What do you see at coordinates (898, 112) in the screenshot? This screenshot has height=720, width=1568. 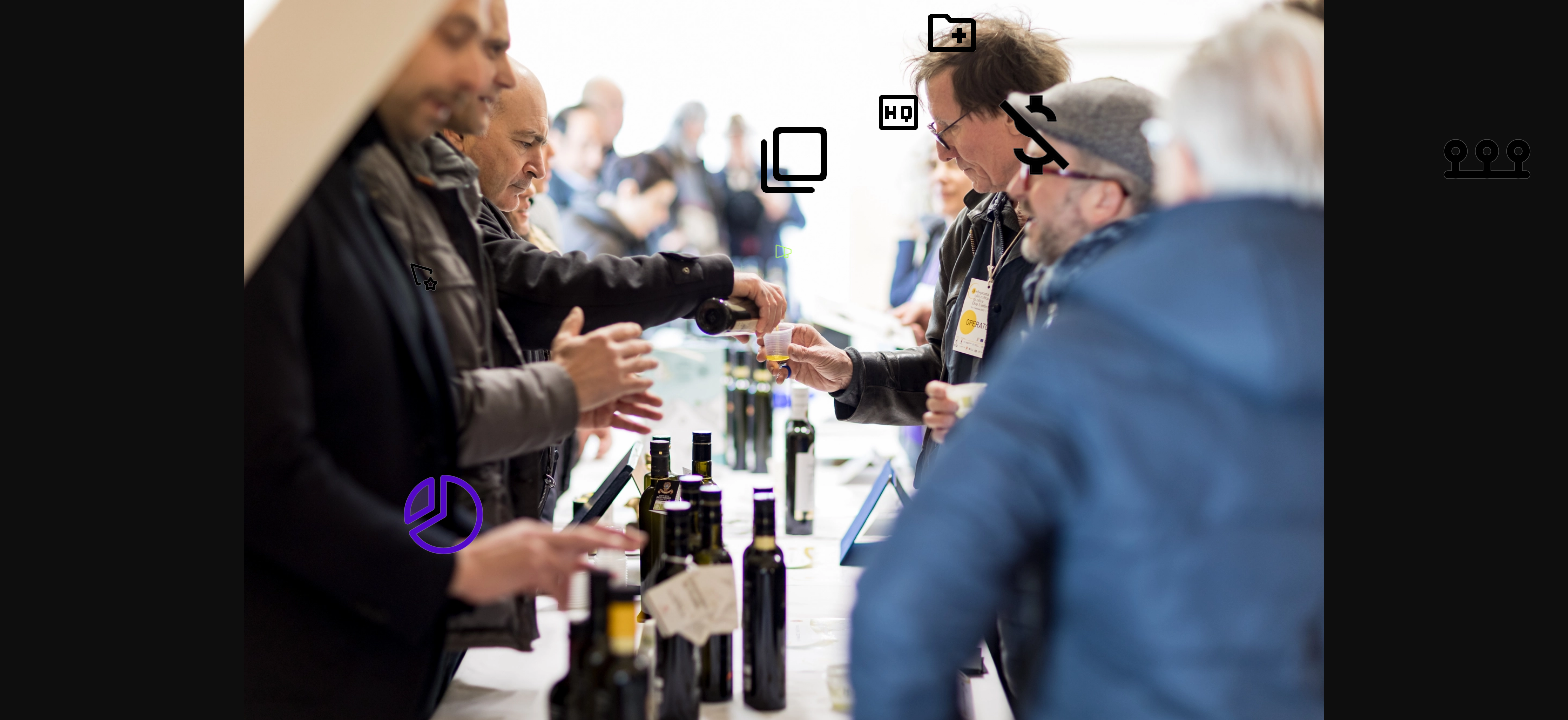 I see `indicates high quality media or streaming option` at bounding box center [898, 112].